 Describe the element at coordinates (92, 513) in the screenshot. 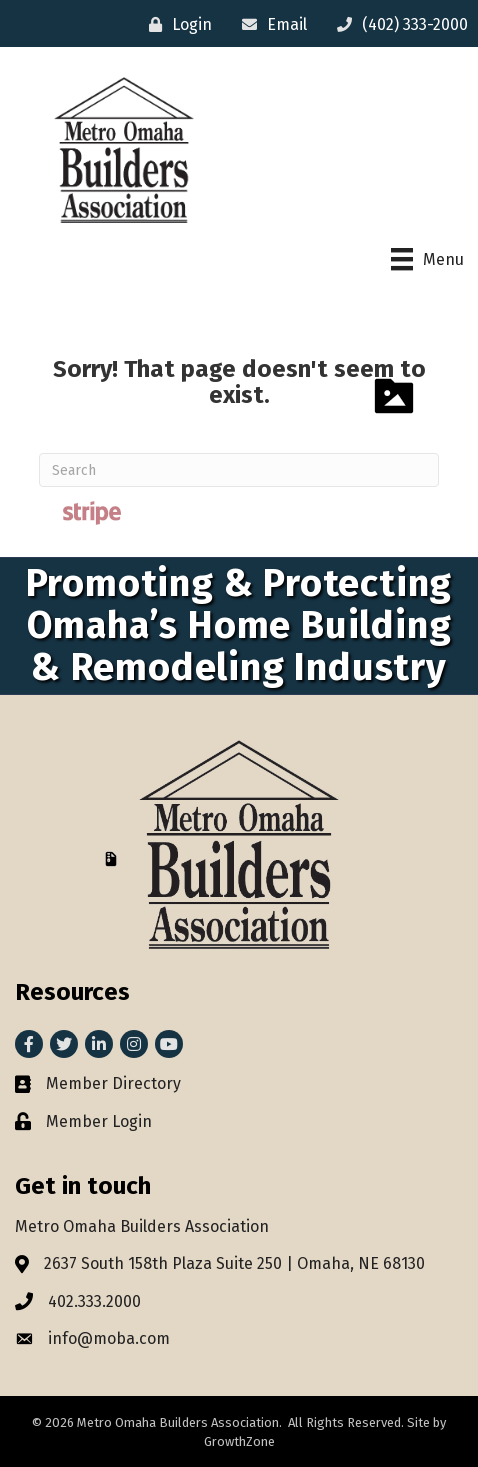

I see `Stripe payment integration` at that location.